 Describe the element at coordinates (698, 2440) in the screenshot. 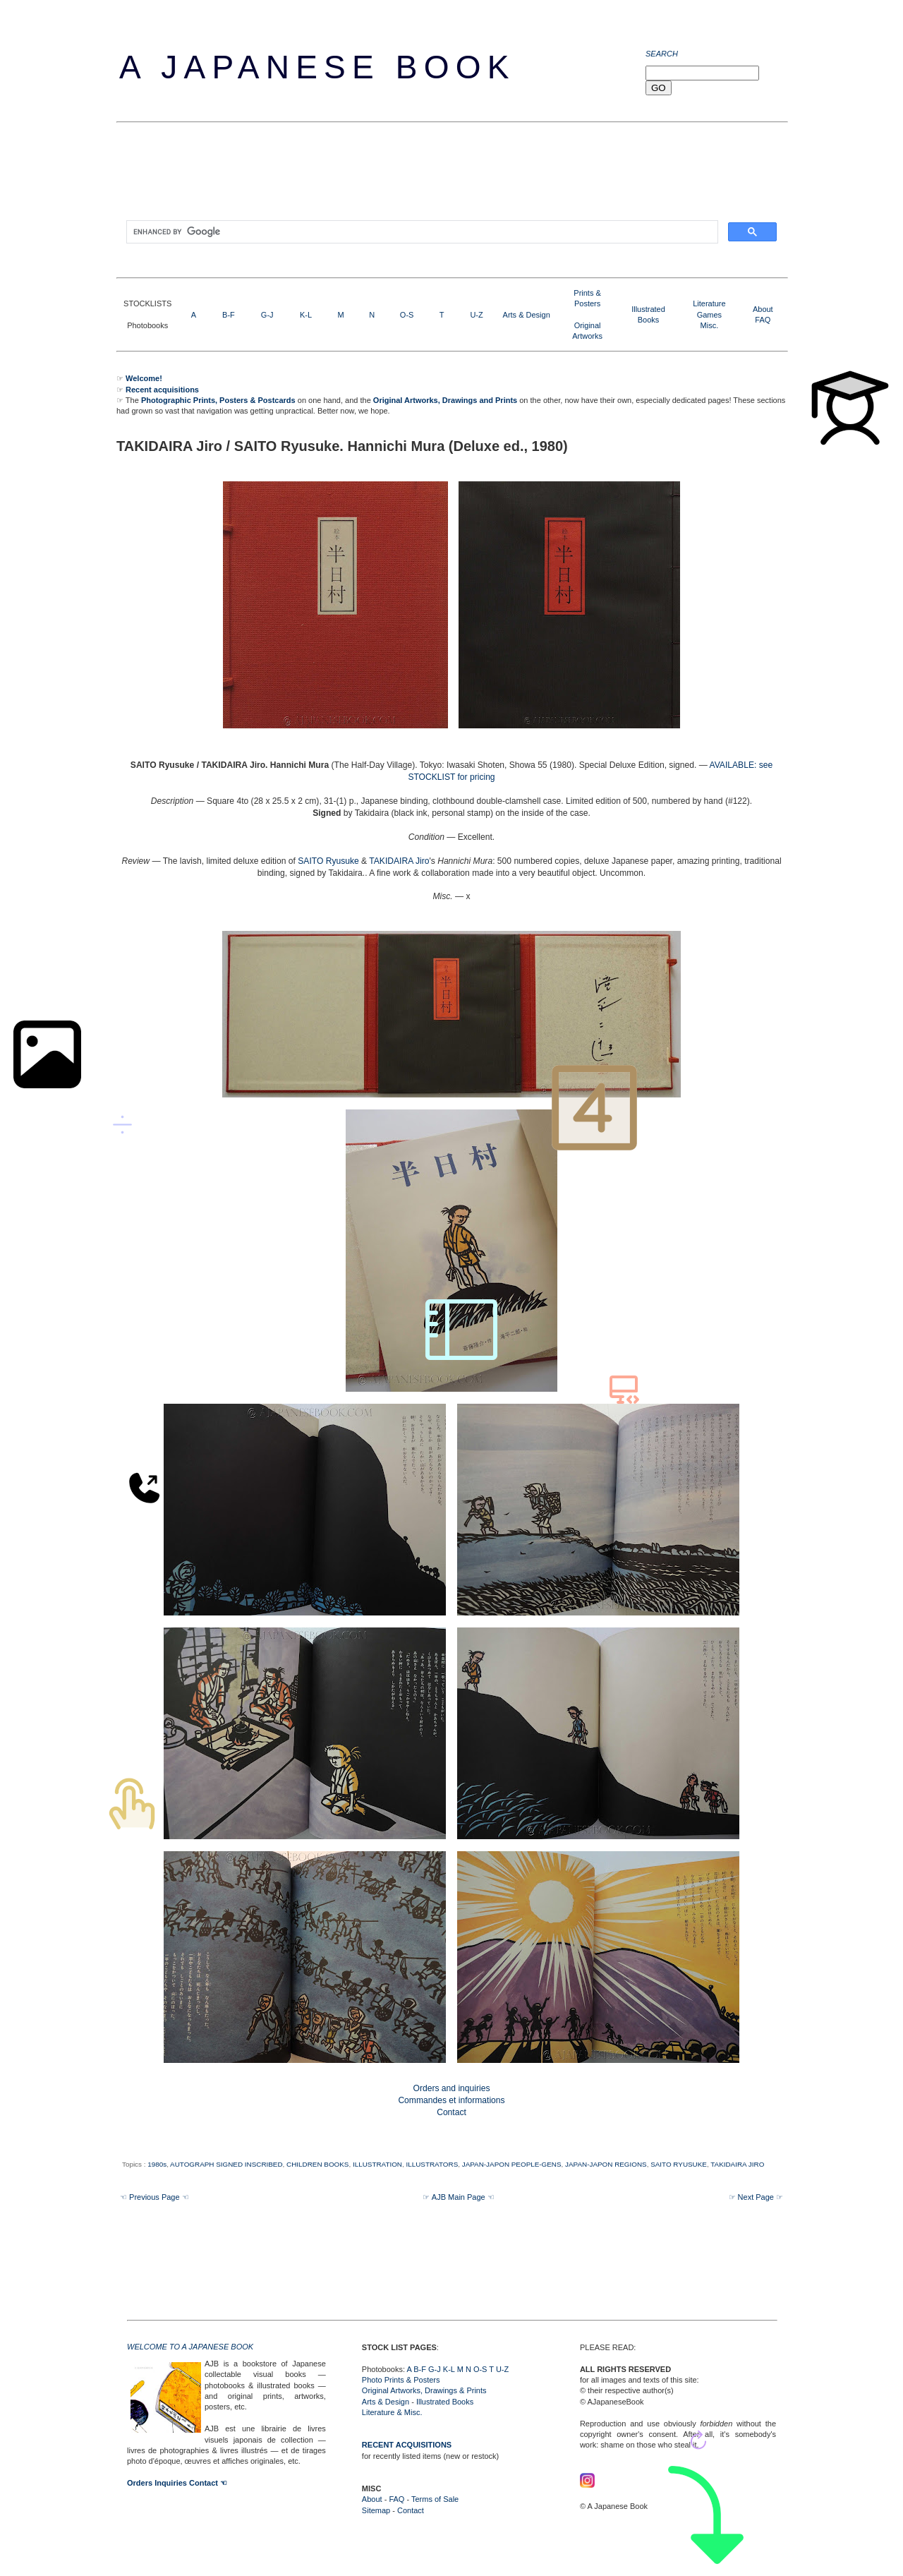

I see `refresh or reload the current page` at that location.